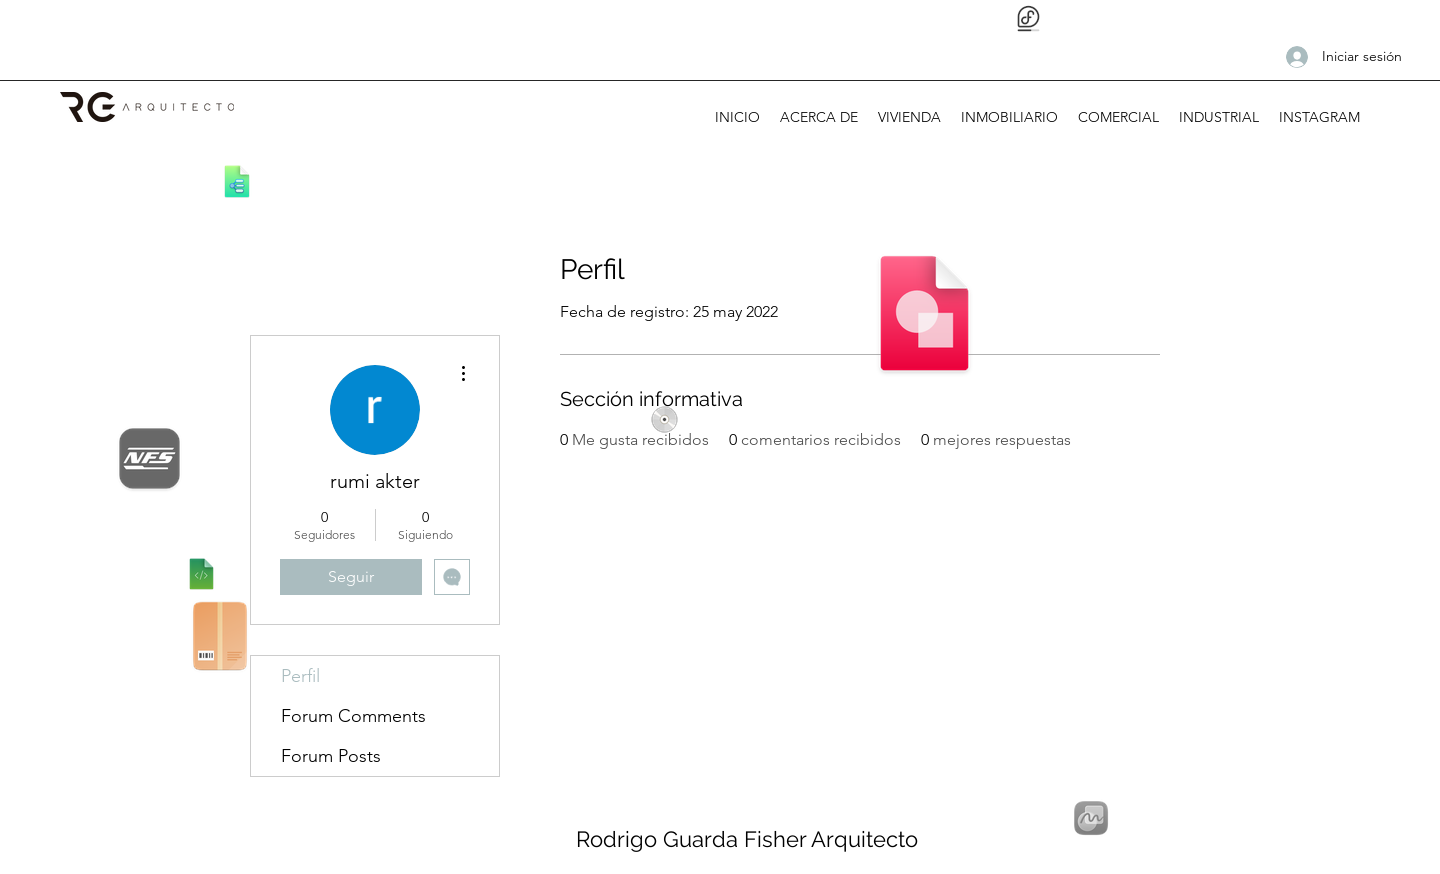 The width and height of the screenshot is (1440, 874). Describe the element at coordinates (237, 182) in the screenshot. I see `minder mind-mapping file type` at that location.